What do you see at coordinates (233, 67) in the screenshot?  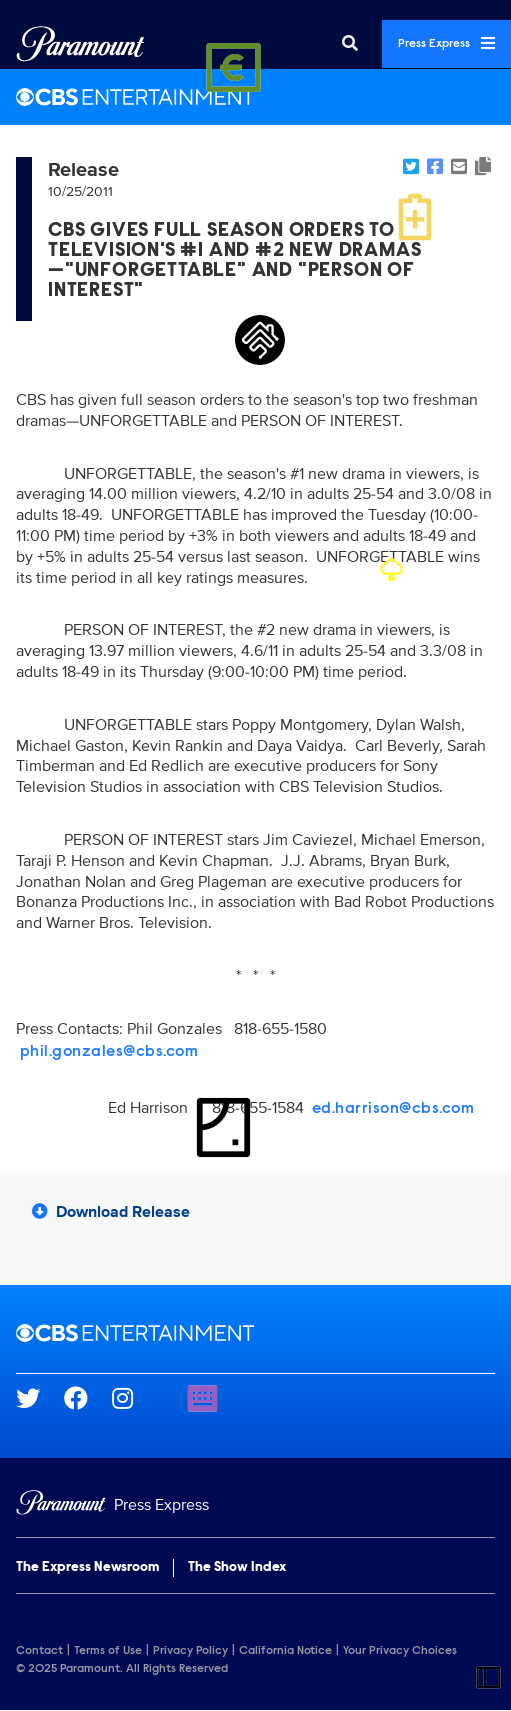 I see `view euro currency settings` at bounding box center [233, 67].